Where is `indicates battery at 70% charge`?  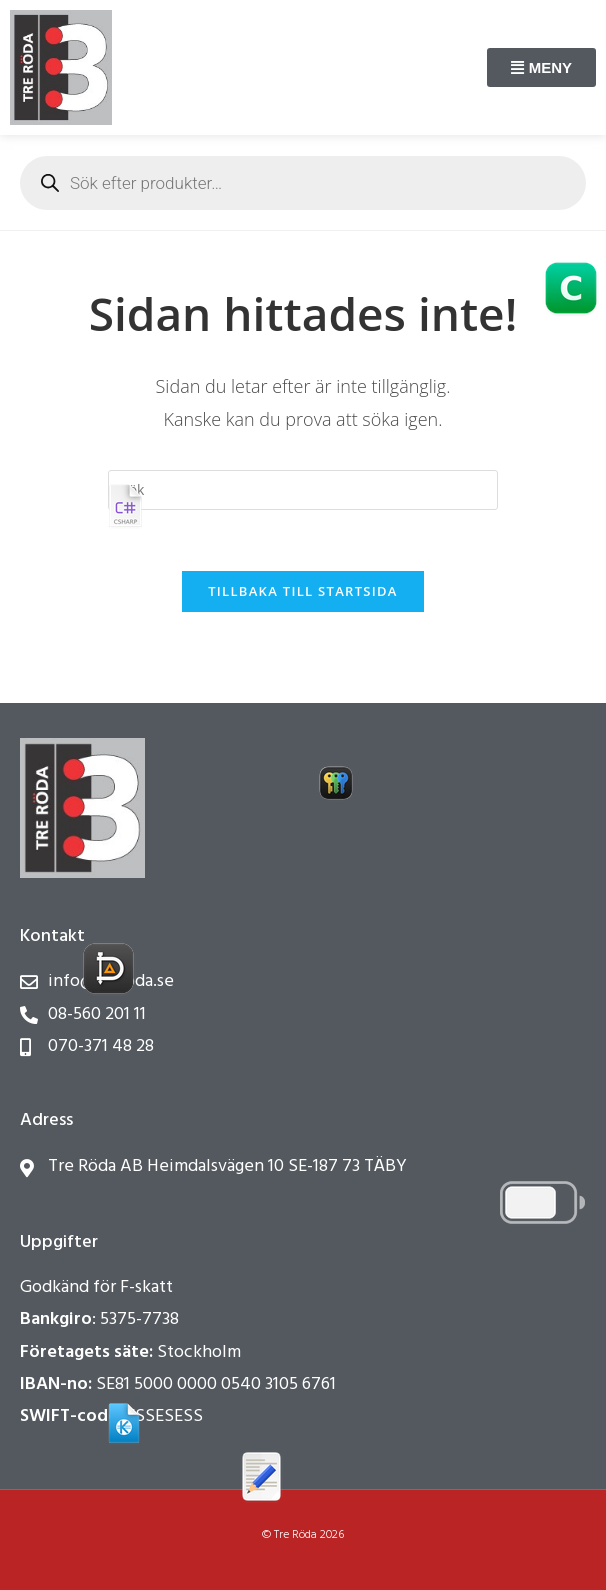 indicates battery at 70% charge is located at coordinates (542, 1202).